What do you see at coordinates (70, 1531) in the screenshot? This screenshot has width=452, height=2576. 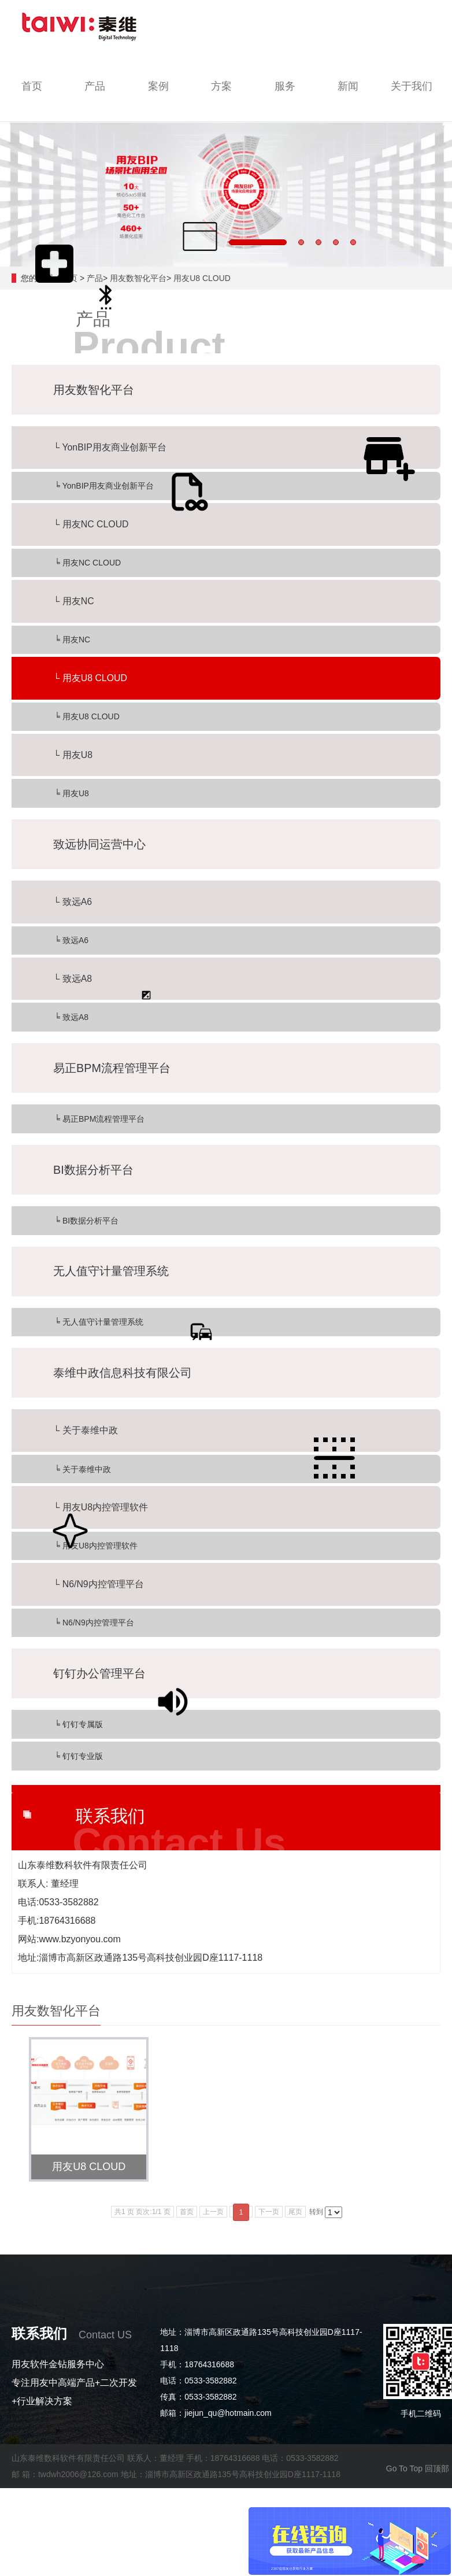 I see `indicates a sparkle or highlight effect` at bounding box center [70, 1531].